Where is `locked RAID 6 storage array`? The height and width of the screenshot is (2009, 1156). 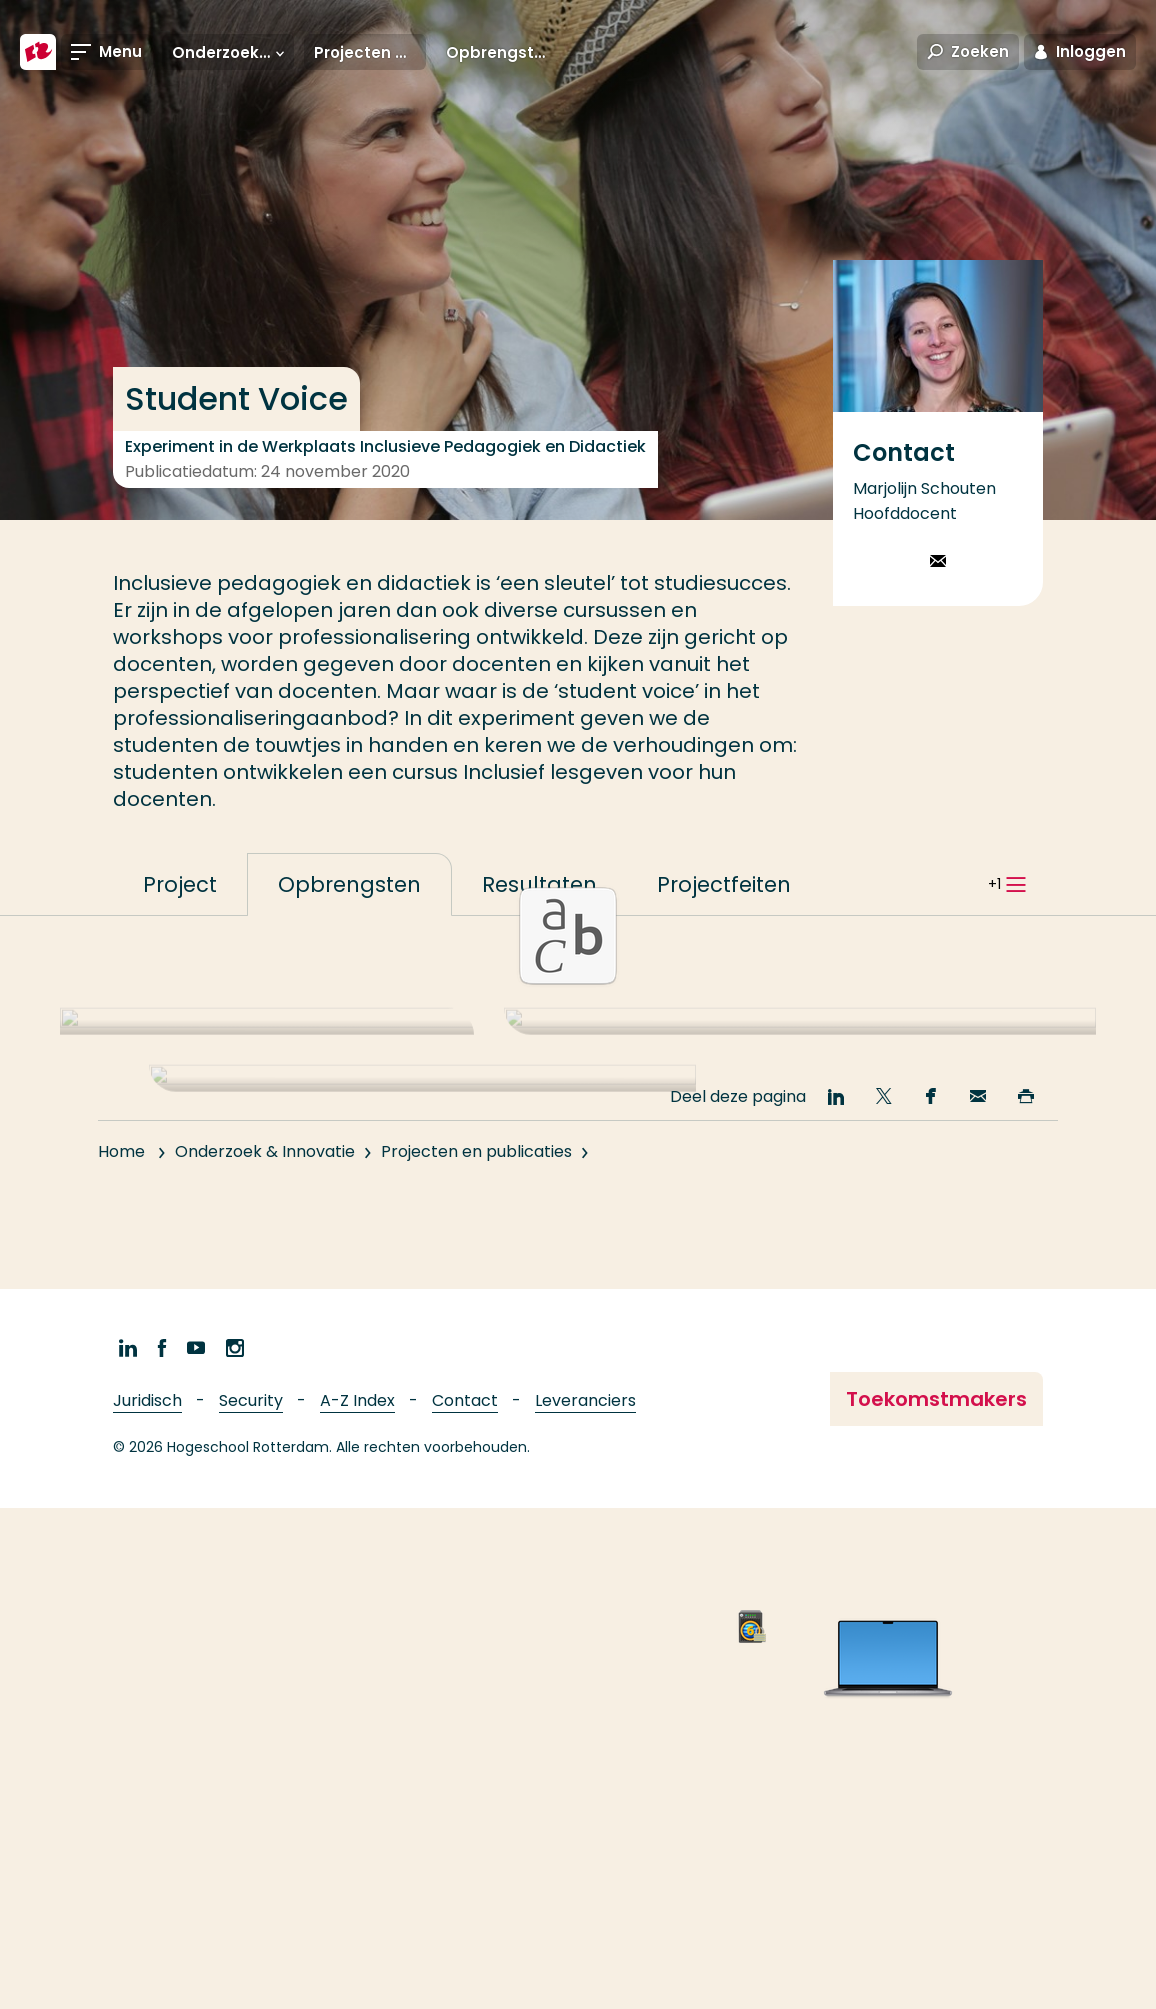 locked RAID 6 storage array is located at coordinates (750, 1626).